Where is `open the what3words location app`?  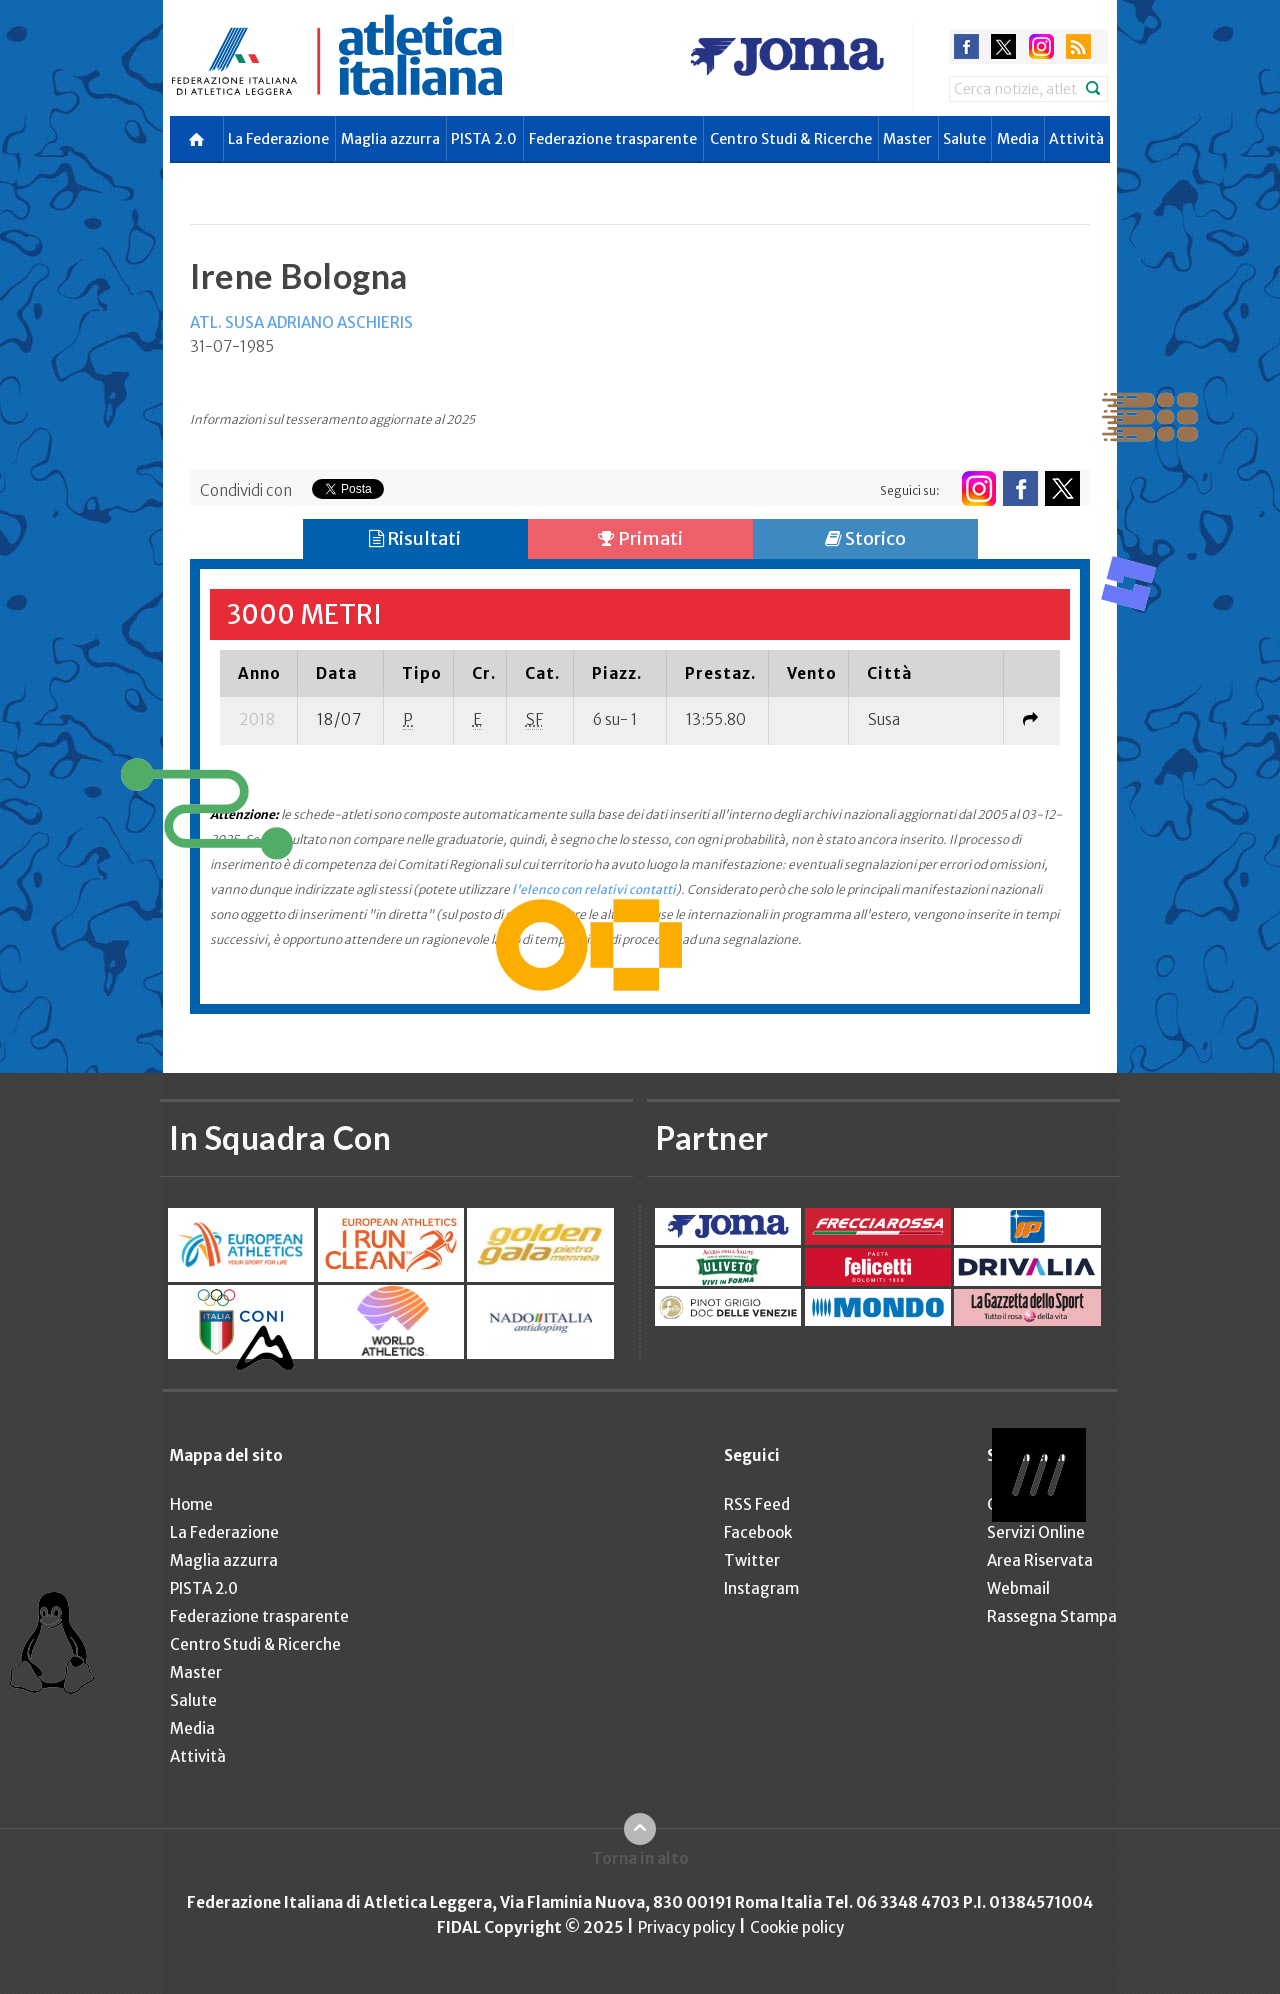
open the what3words location app is located at coordinates (1039, 1475).